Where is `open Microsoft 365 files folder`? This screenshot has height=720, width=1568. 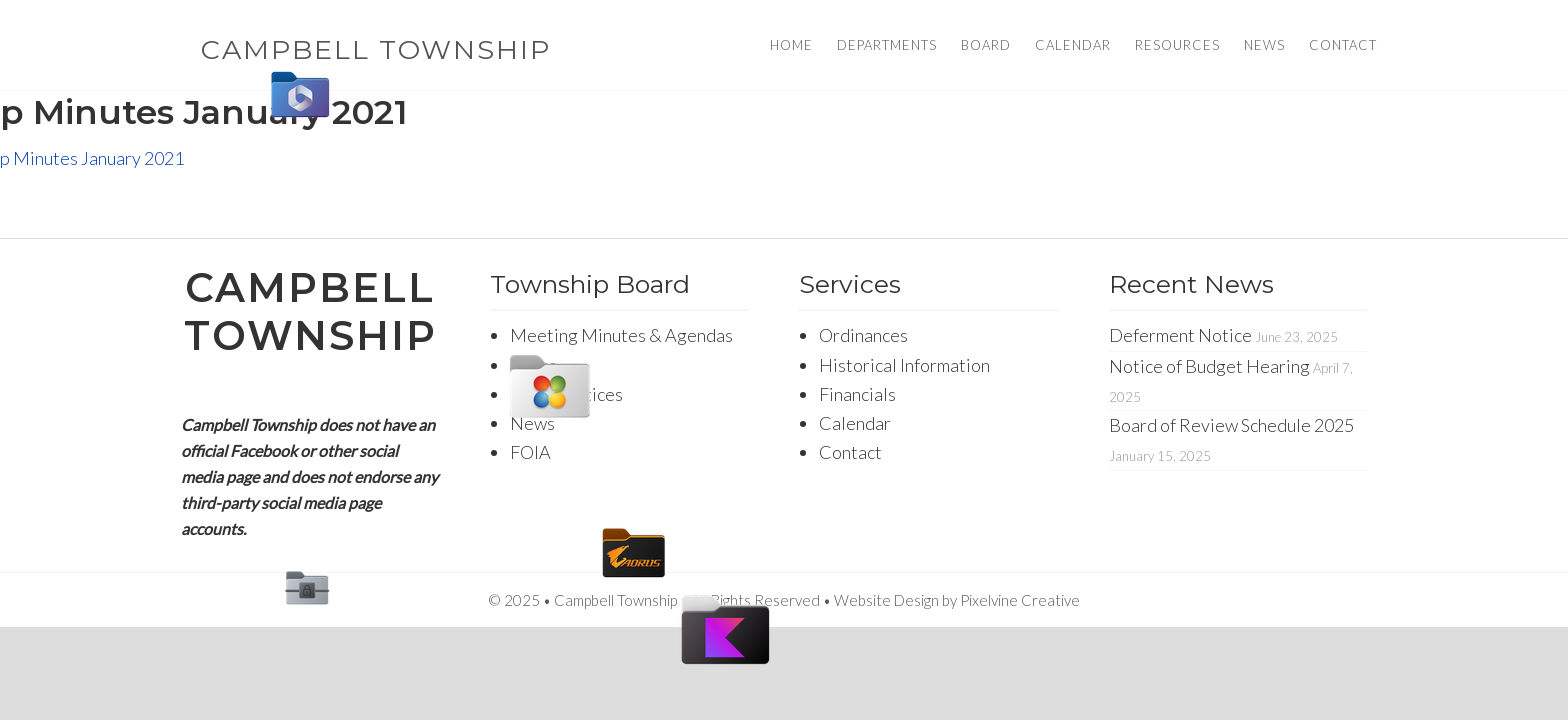 open Microsoft 365 files folder is located at coordinates (300, 96).